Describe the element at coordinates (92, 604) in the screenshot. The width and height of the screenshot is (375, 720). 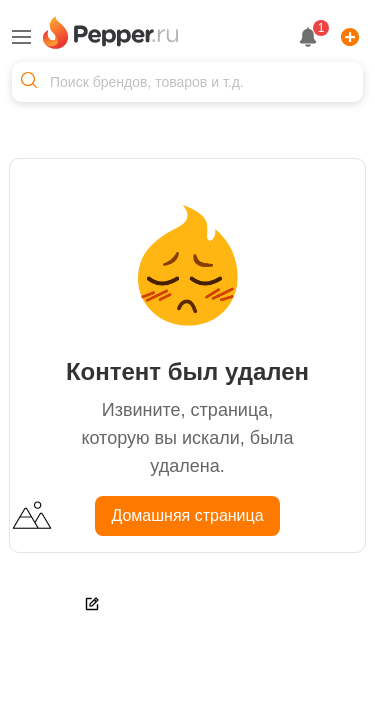
I see `create or edit a note` at that location.